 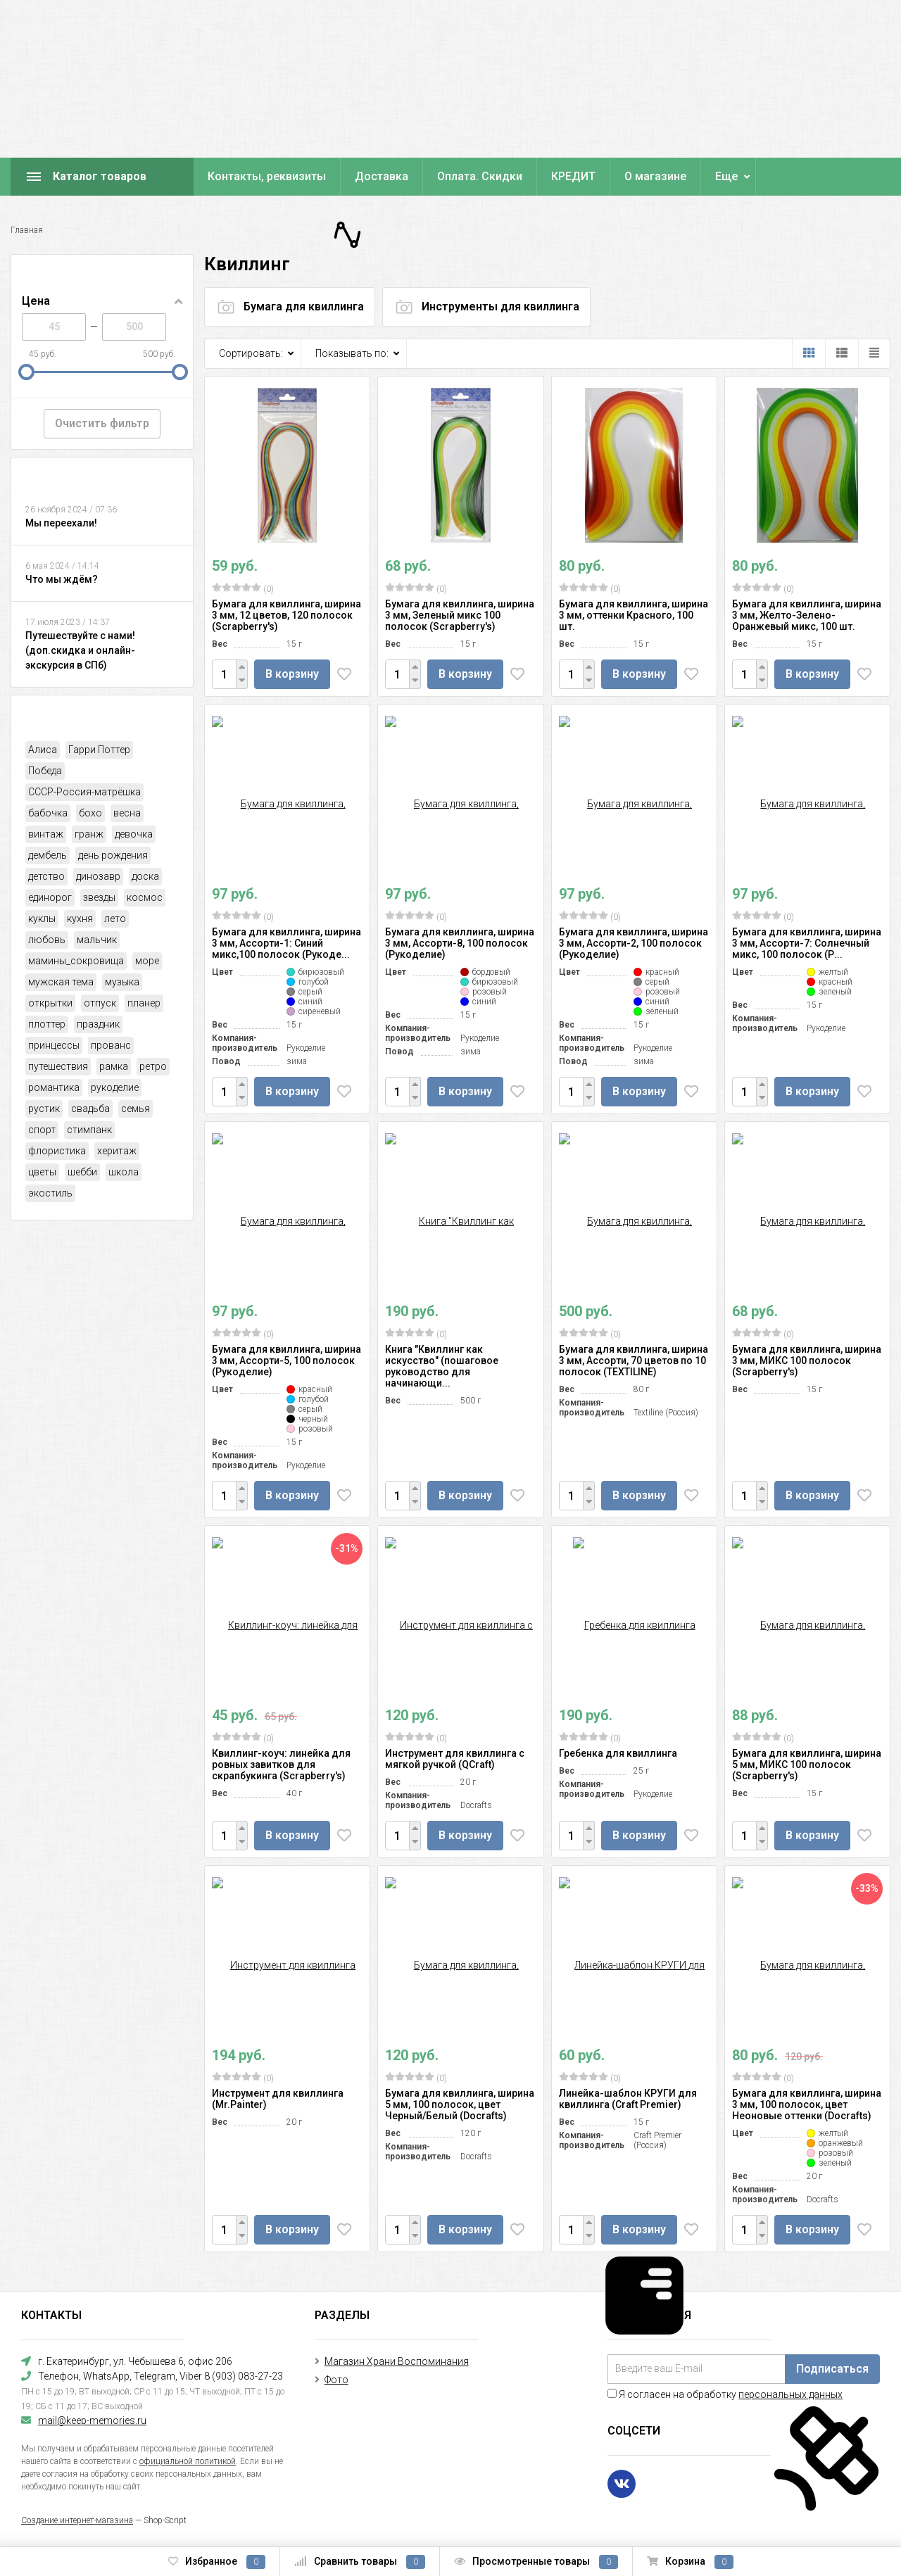 What do you see at coordinates (644, 2295) in the screenshot?
I see `align content to top-right of container` at bounding box center [644, 2295].